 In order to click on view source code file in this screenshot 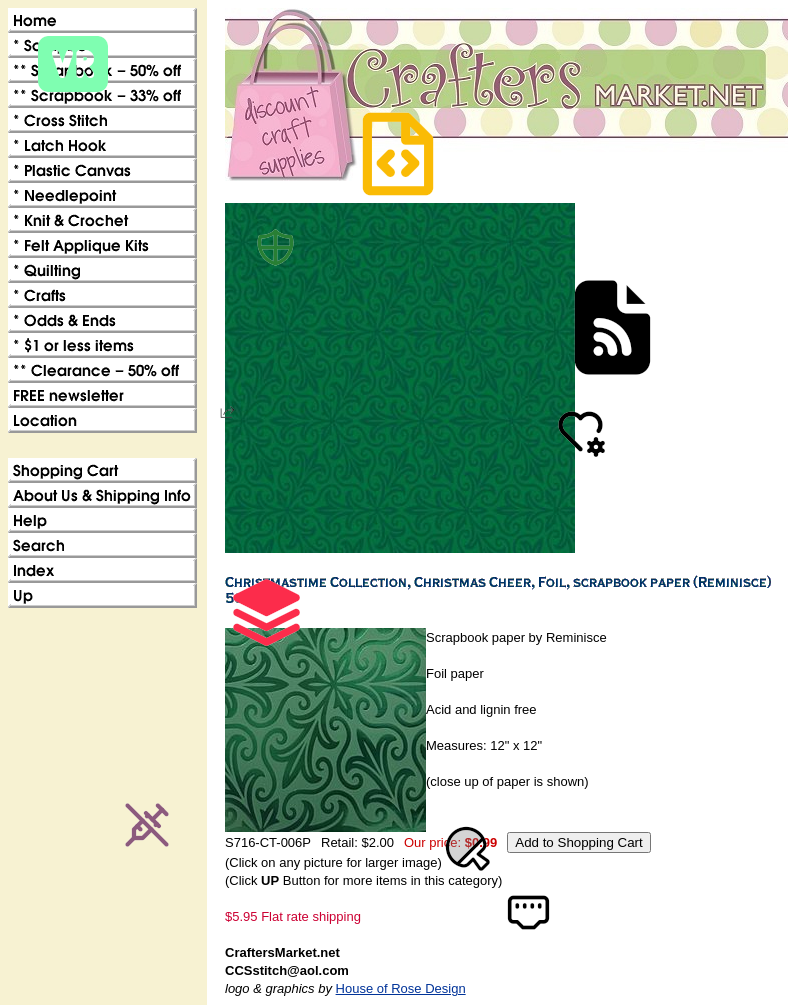, I will do `click(398, 154)`.